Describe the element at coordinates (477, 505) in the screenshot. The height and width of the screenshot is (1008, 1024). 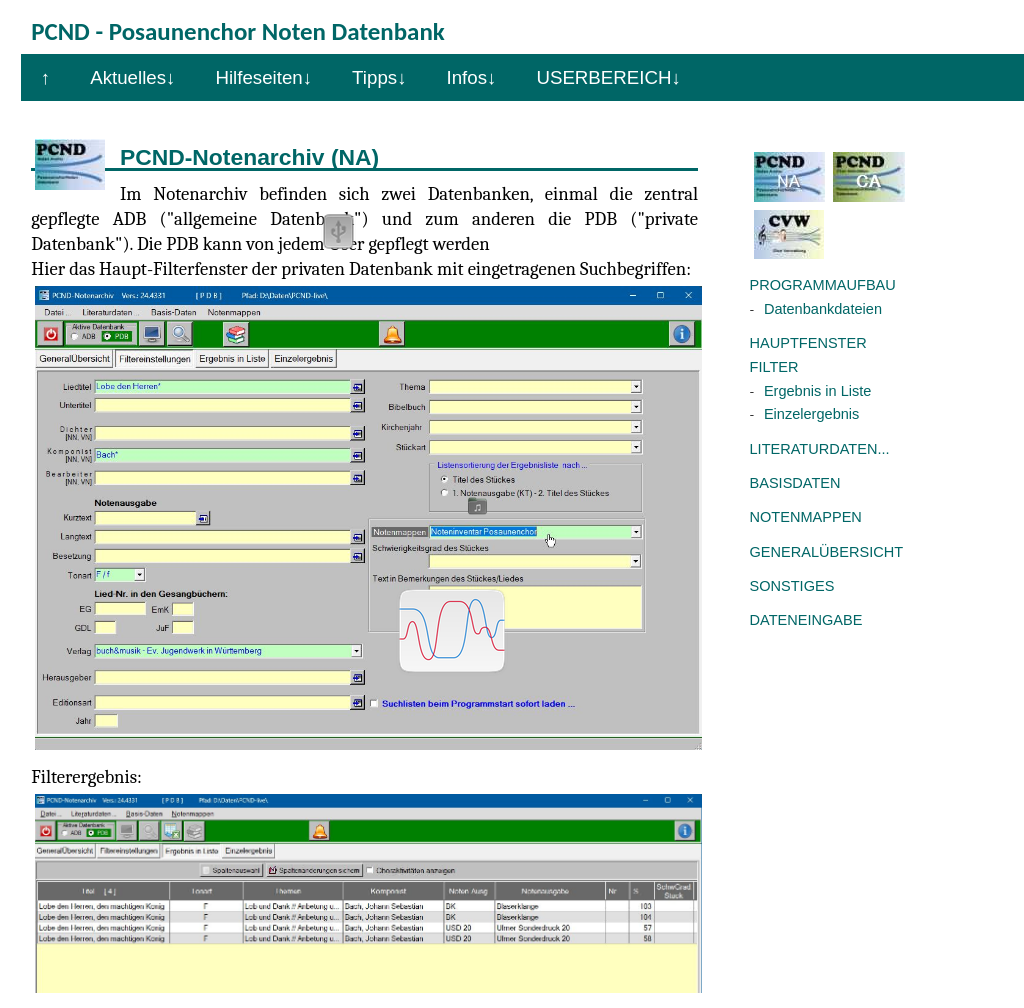
I see `open your music folder` at that location.